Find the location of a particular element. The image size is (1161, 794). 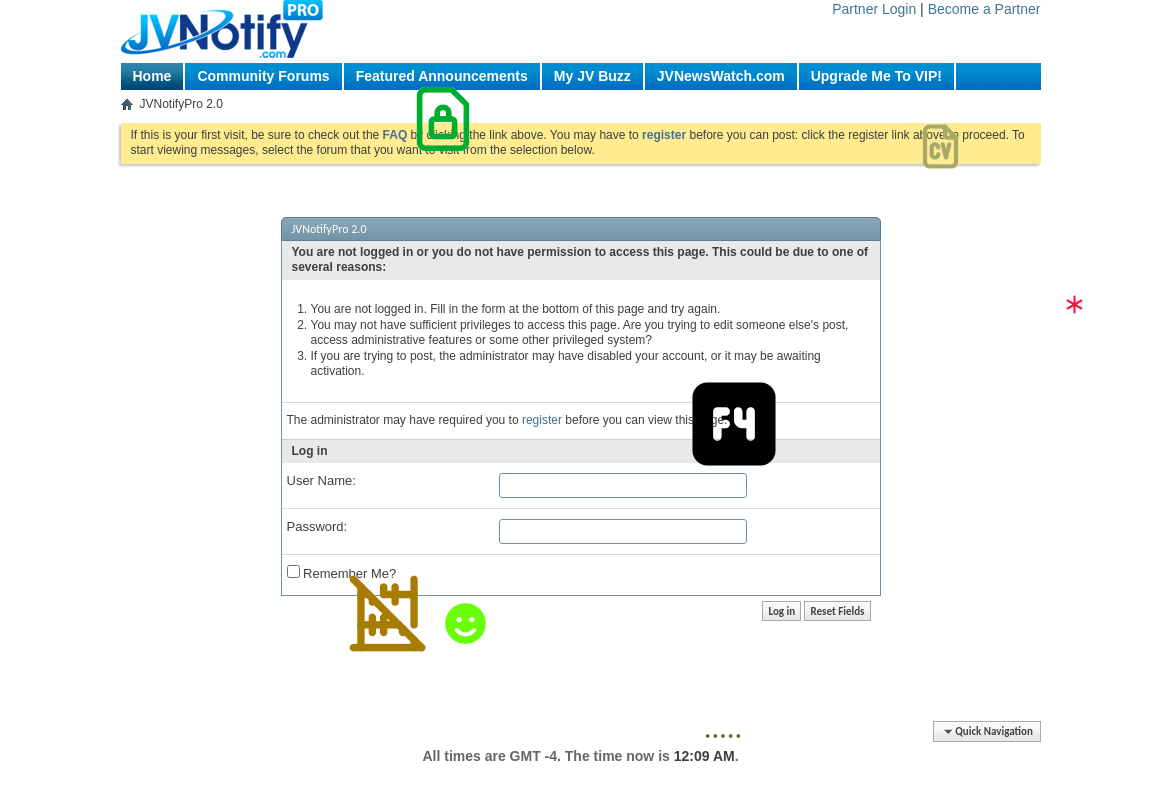

keyboard shortcut indicator for F4 function key is located at coordinates (734, 424).